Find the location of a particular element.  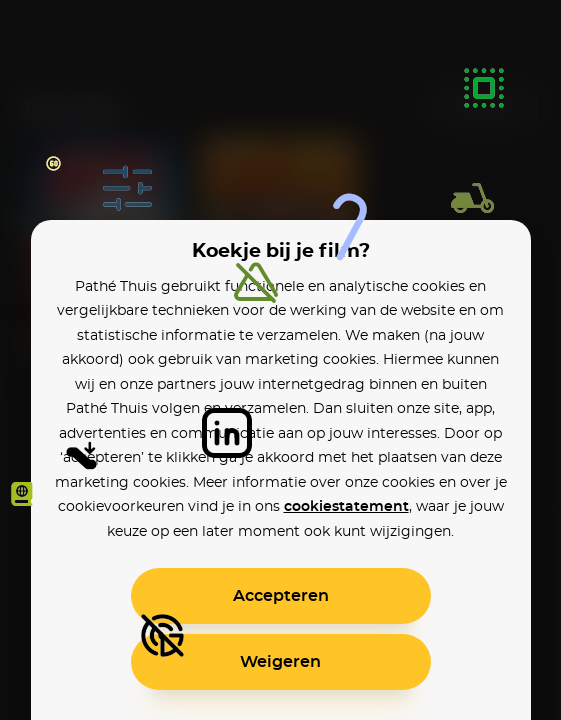

set a 60-second timer is located at coordinates (53, 163).